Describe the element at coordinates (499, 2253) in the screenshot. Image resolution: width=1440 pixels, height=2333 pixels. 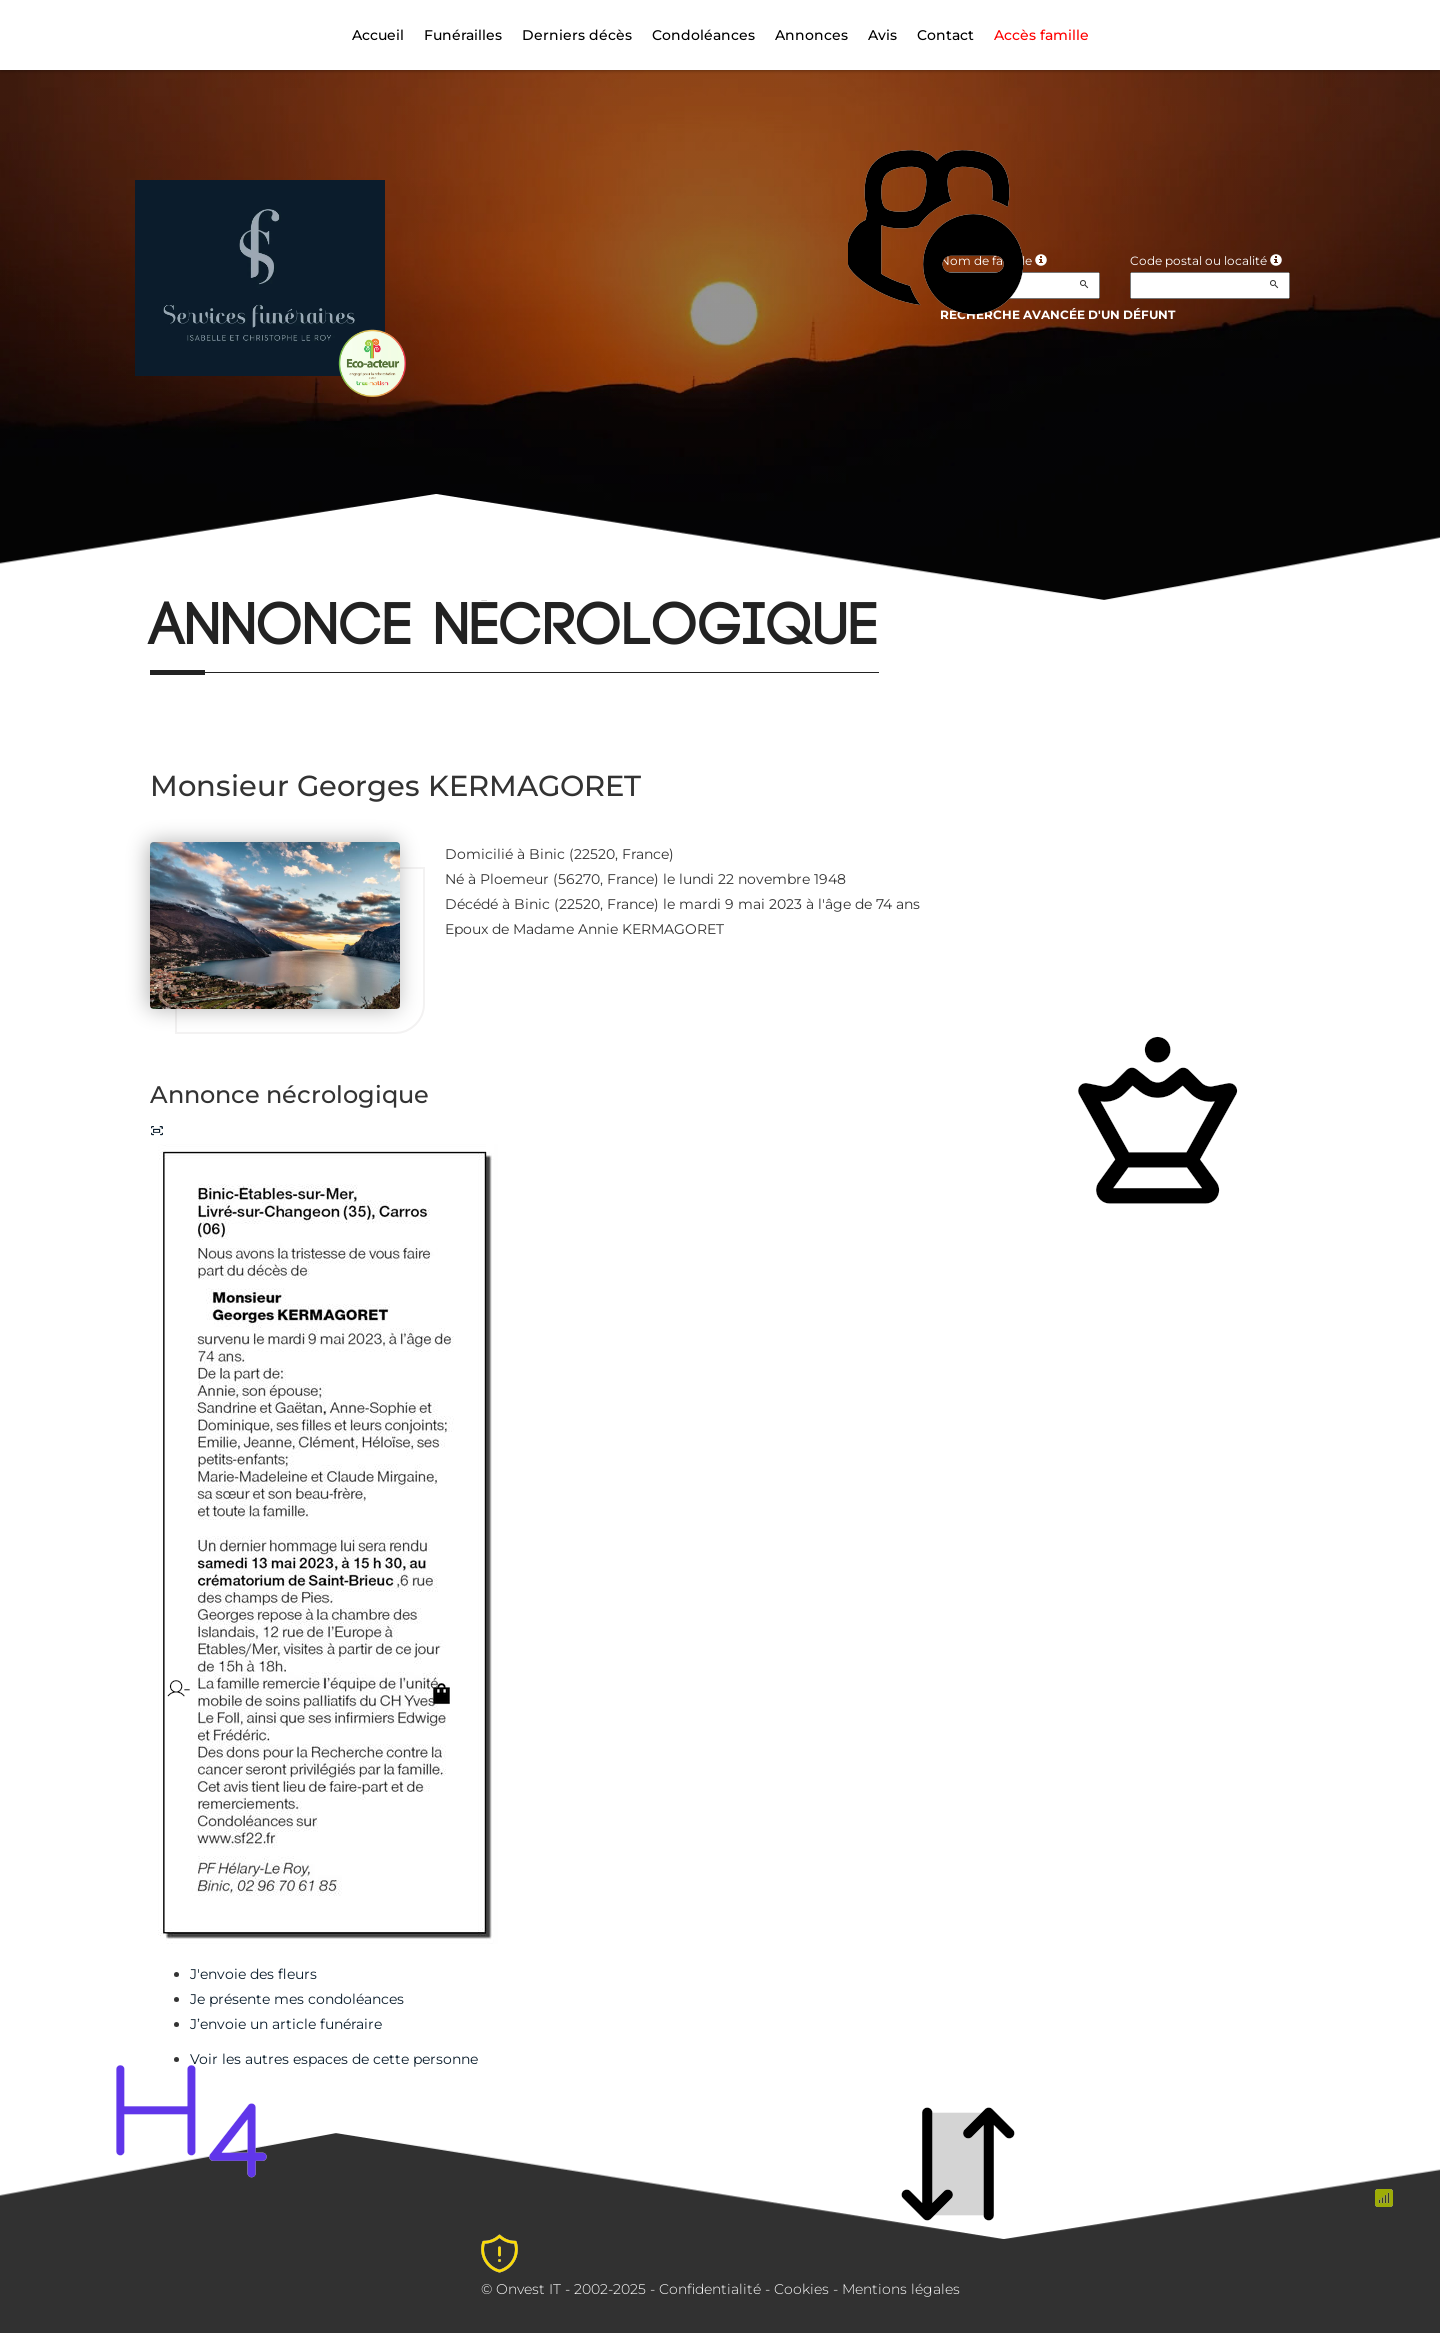
I see `security warning or alert detected` at that location.